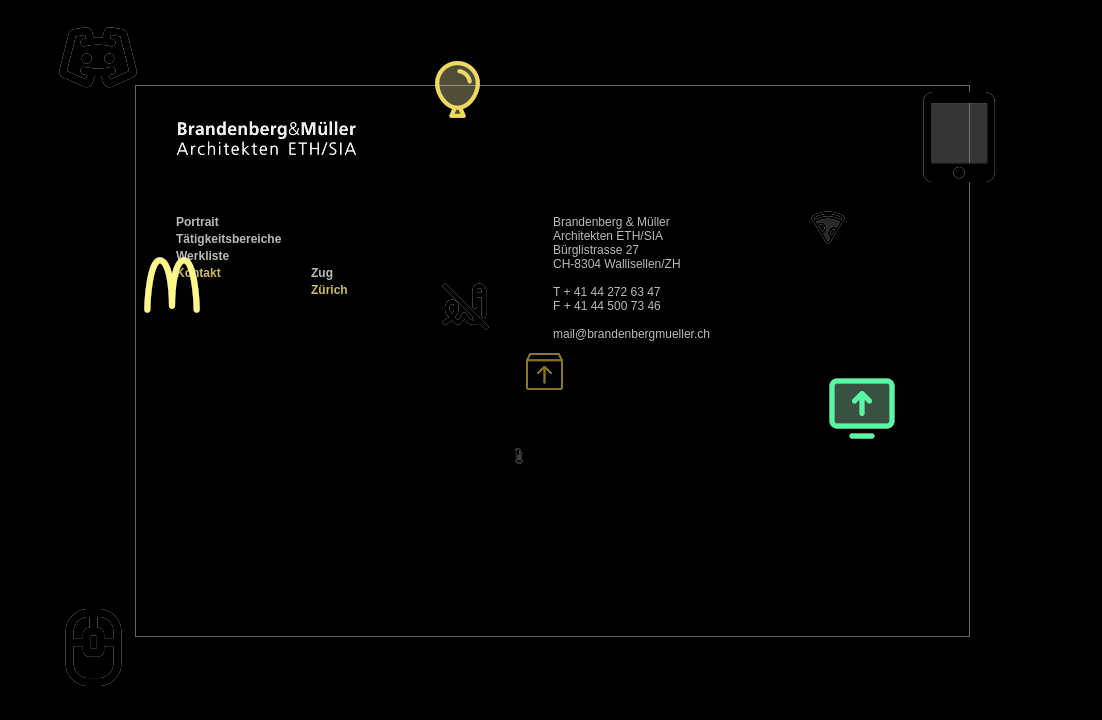  What do you see at coordinates (828, 227) in the screenshot?
I see `browse food delivery options` at bounding box center [828, 227].